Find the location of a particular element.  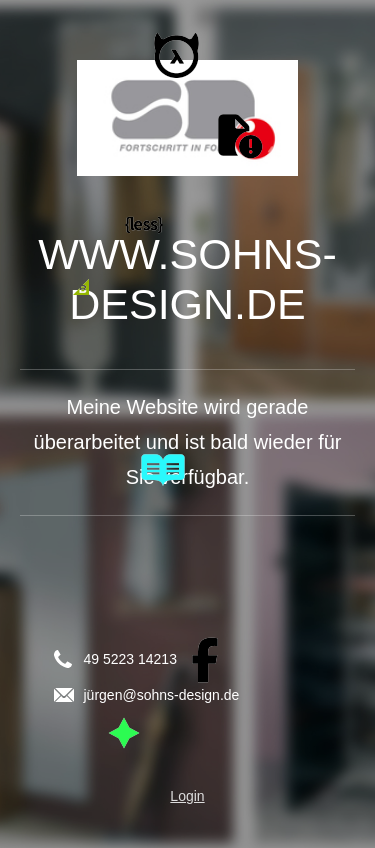

view readme documentation is located at coordinates (163, 470).